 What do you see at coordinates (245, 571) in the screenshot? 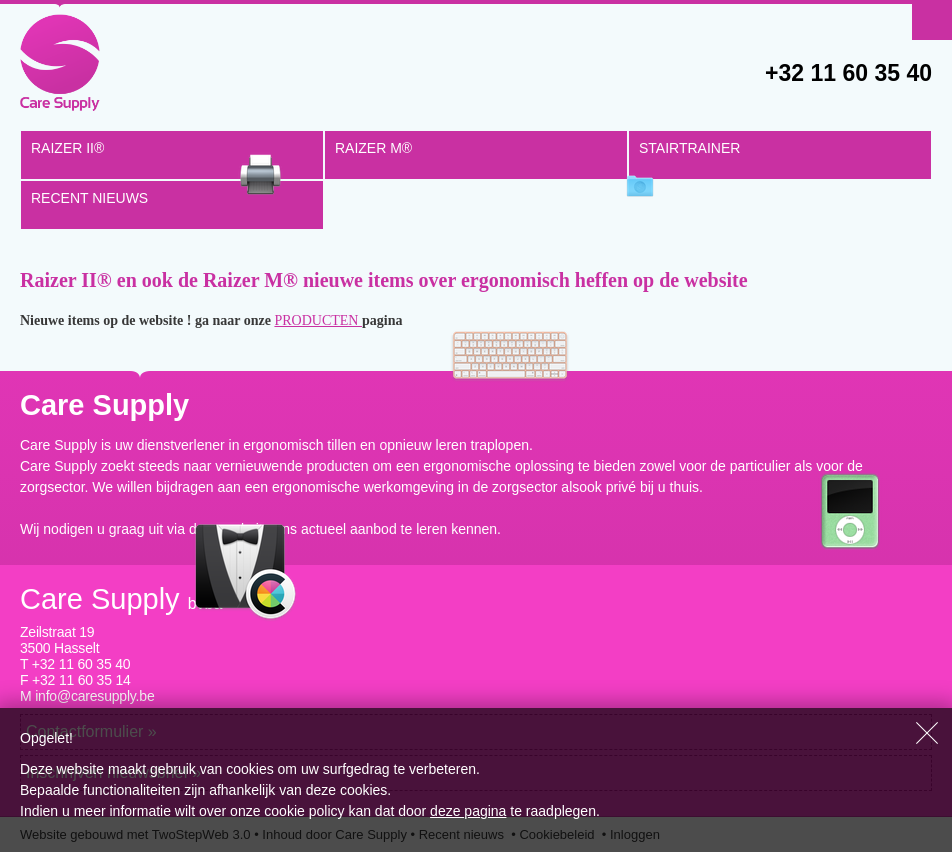
I see `launch display calibrator tool` at bounding box center [245, 571].